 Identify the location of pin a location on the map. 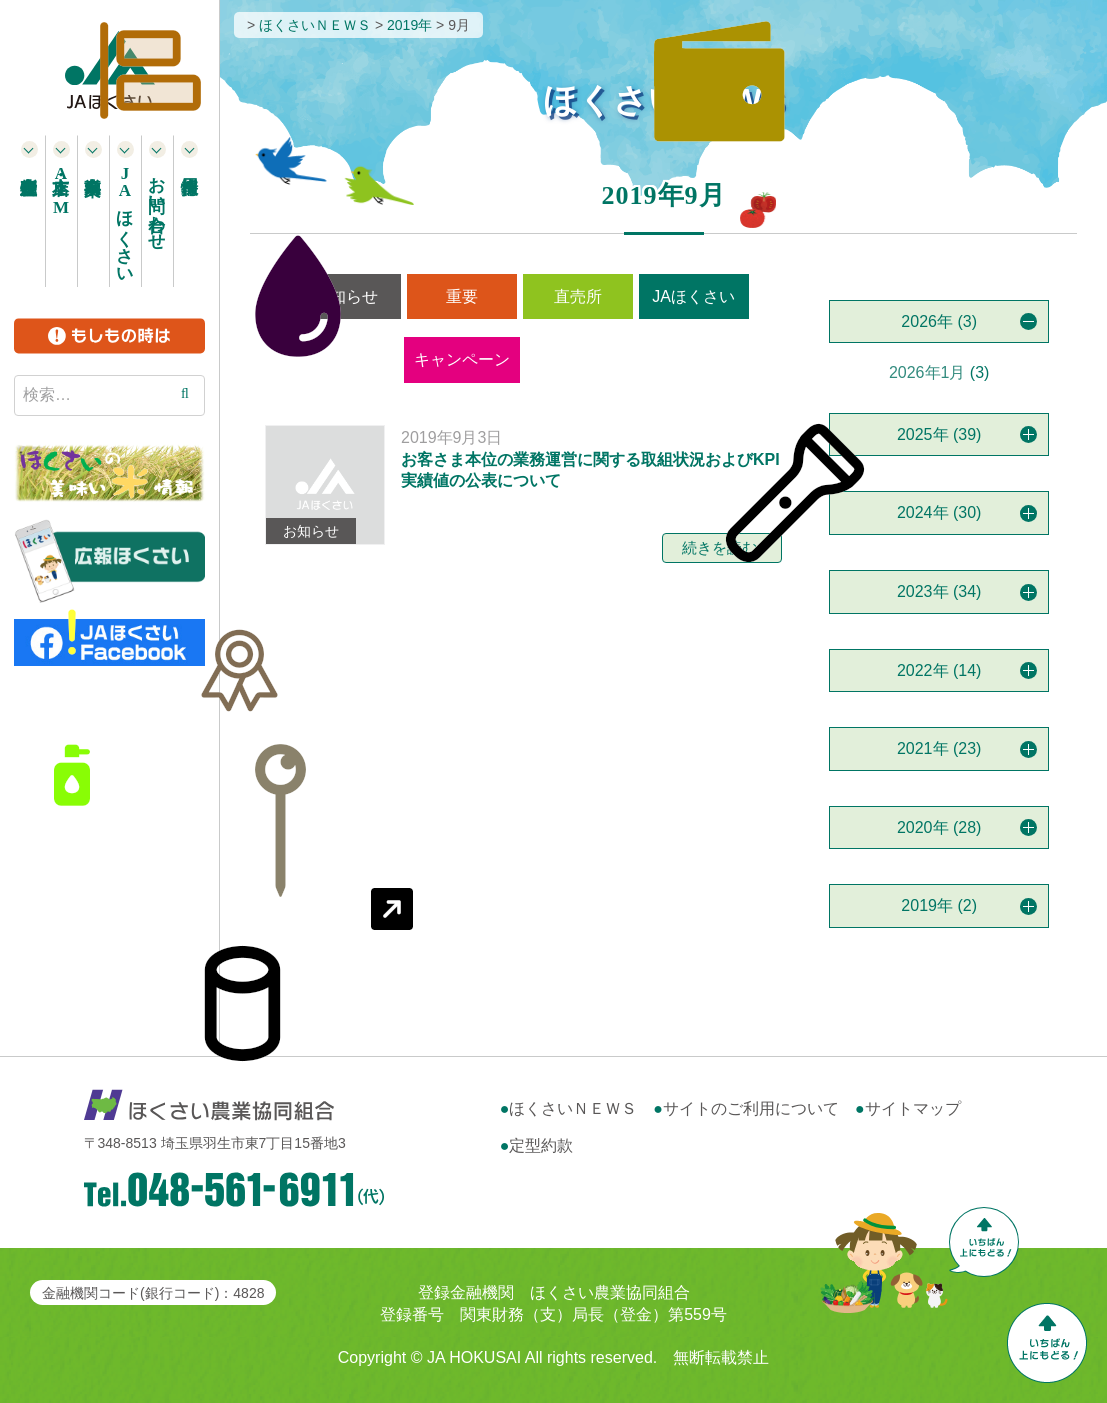
(280, 820).